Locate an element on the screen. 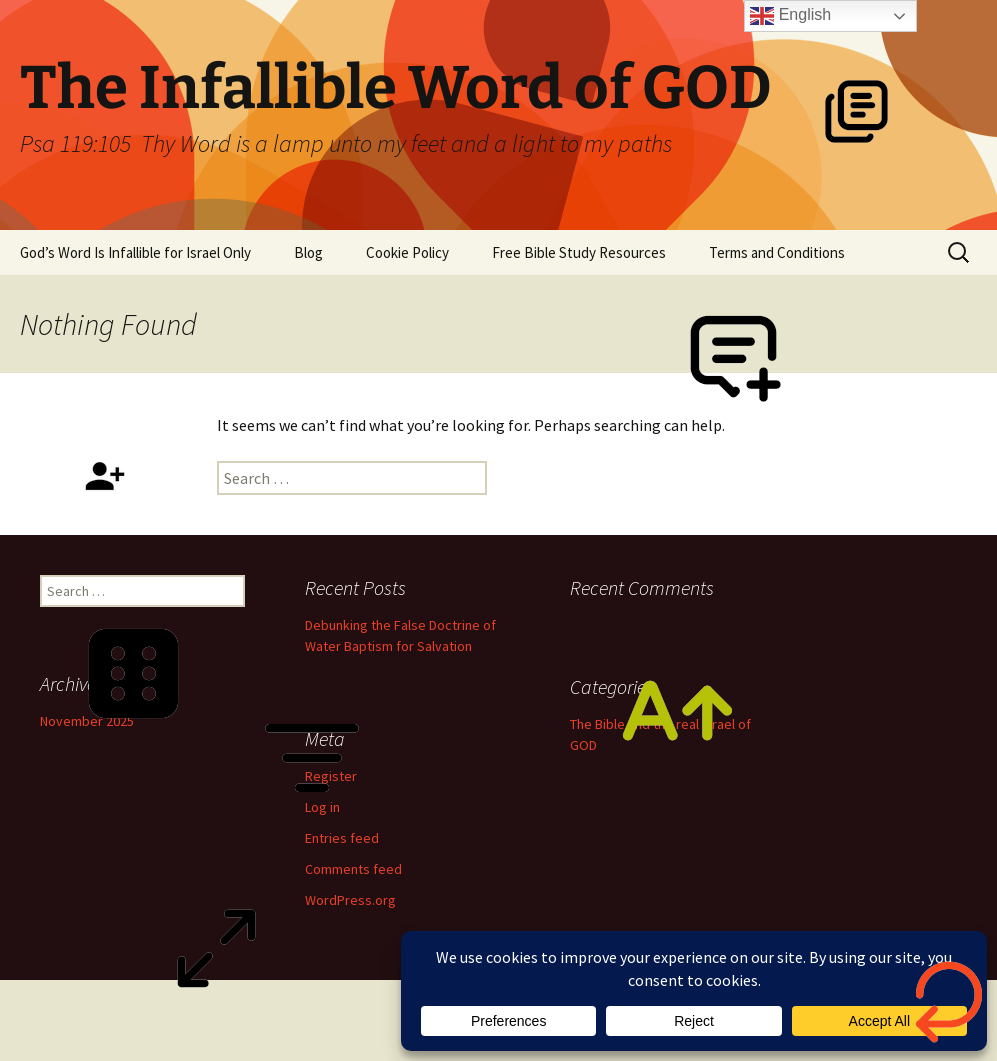 The width and height of the screenshot is (997, 1061). repeat or iterate through a process is located at coordinates (949, 1002).